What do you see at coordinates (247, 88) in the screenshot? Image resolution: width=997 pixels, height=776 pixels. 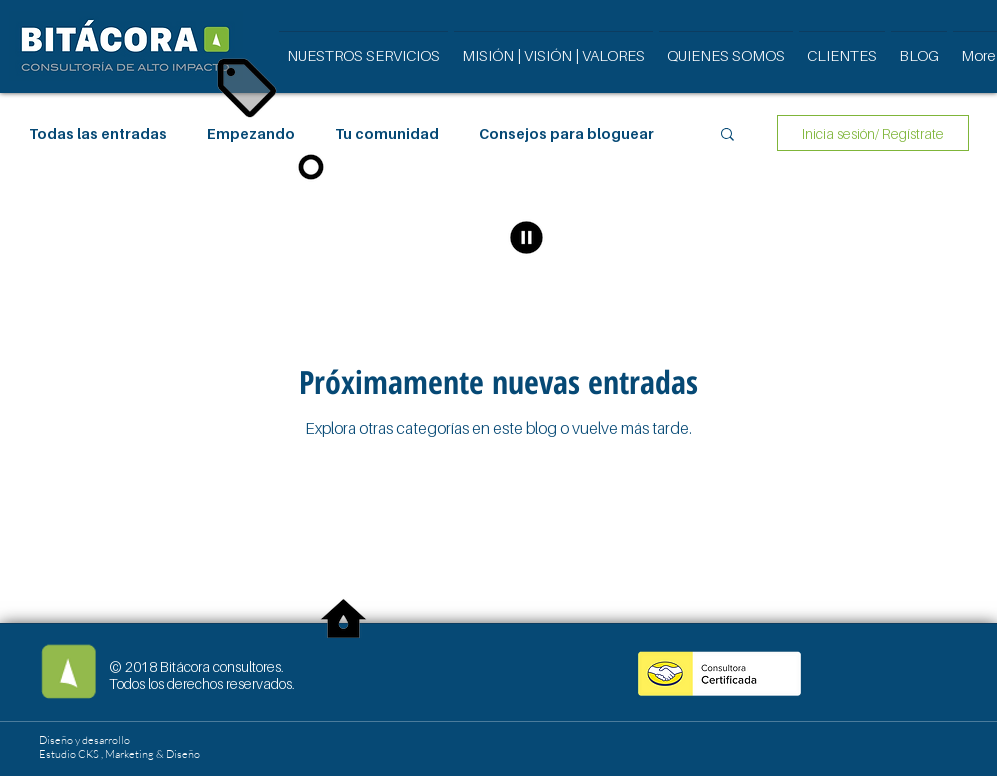 I see `view or apply tags to an item` at bounding box center [247, 88].